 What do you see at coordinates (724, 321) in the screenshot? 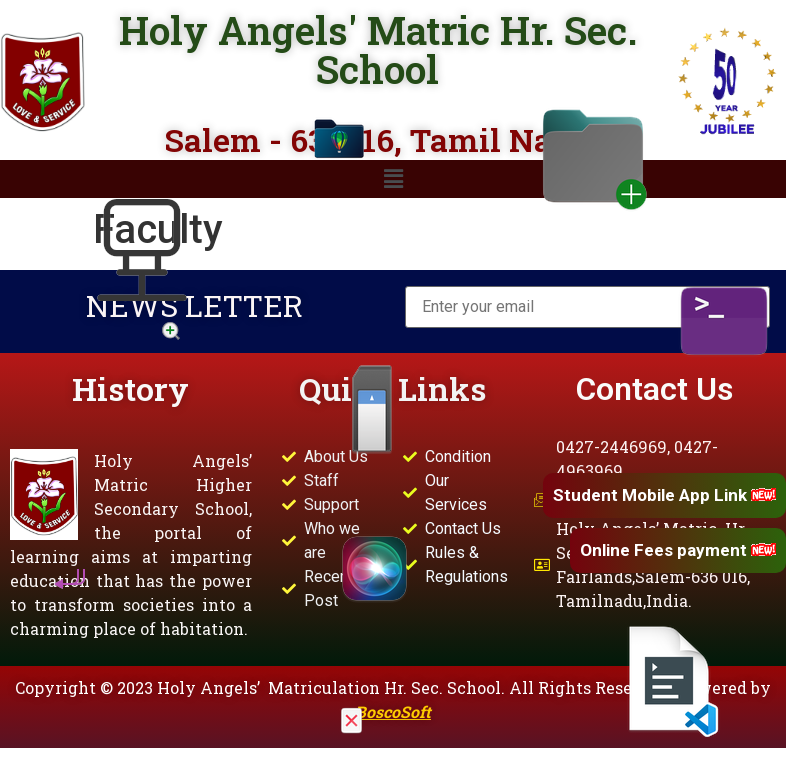
I see `open terminal with root/administrator privileges` at bounding box center [724, 321].